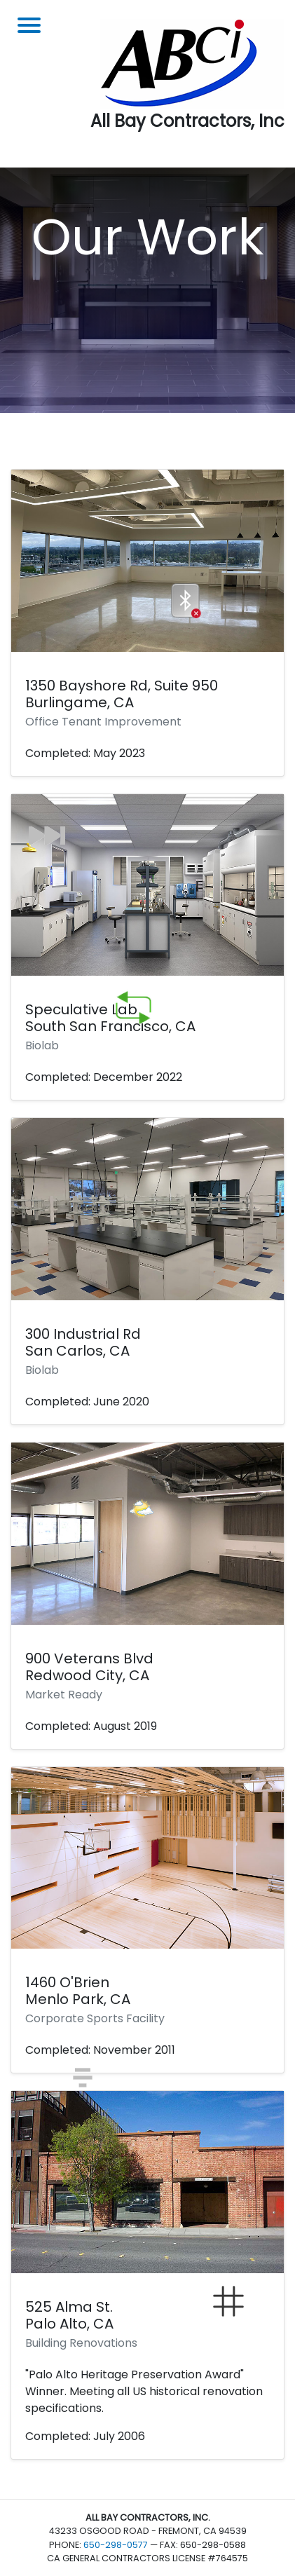 The width and height of the screenshot is (295, 2576). I want to click on open sudoku puzzle game, so click(228, 2301).